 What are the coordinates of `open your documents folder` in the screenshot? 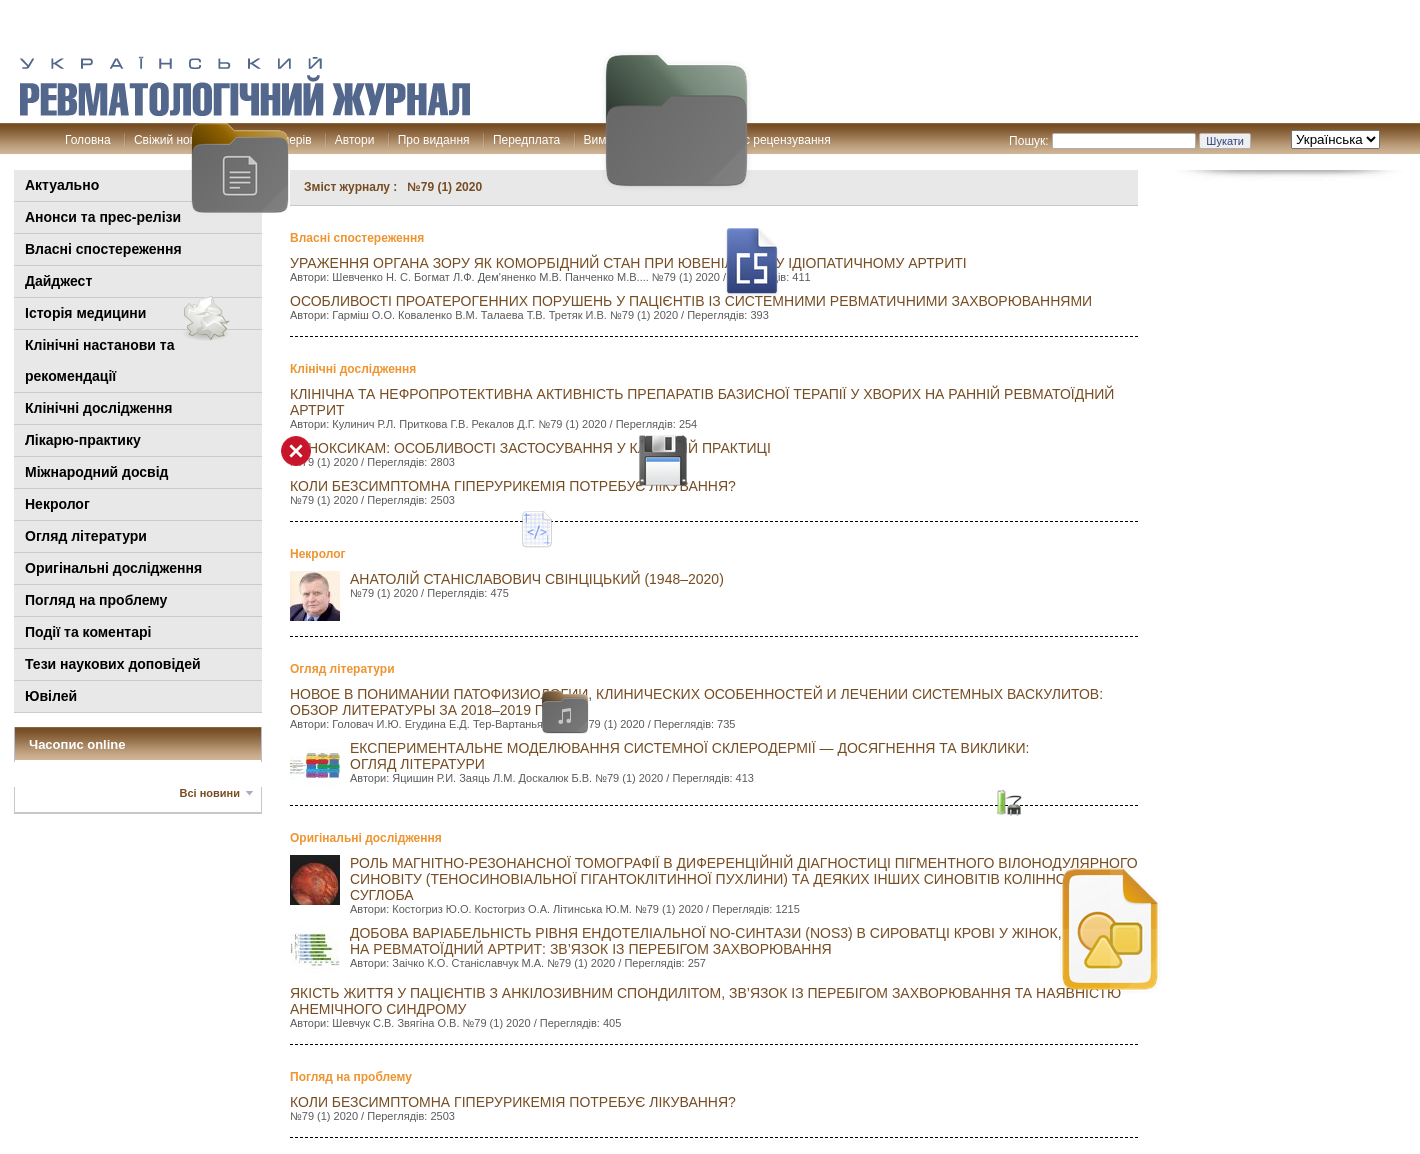 It's located at (240, 168).